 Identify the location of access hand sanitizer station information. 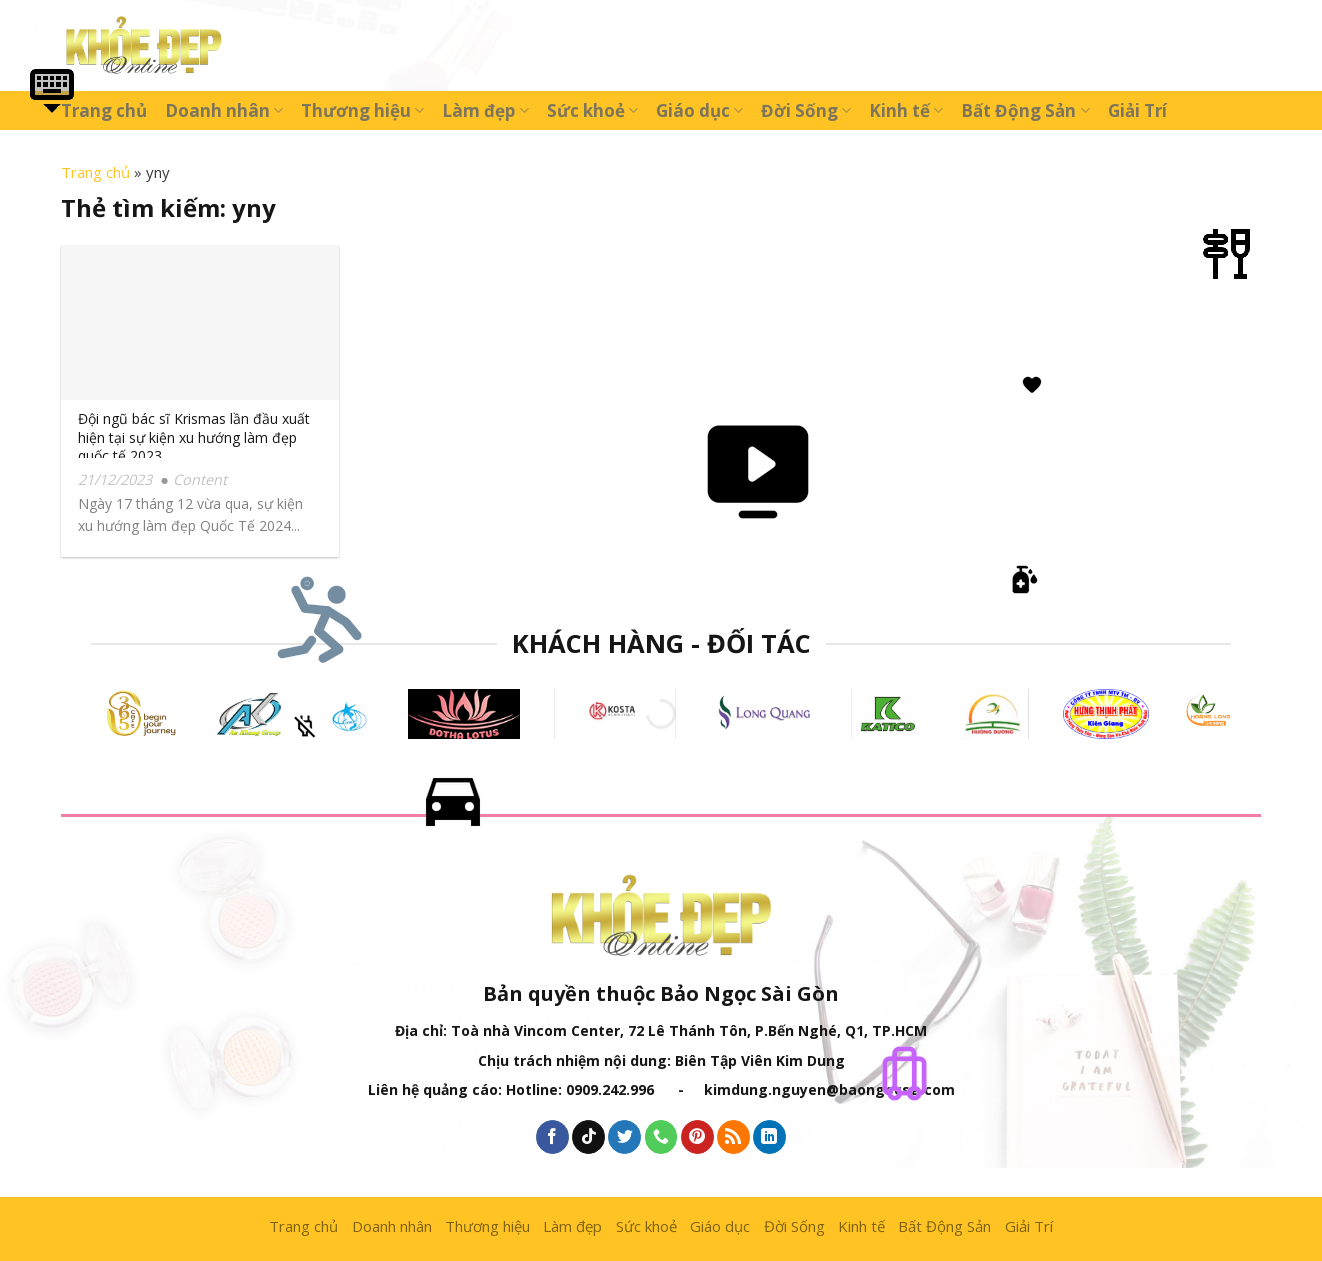
(1023, 579).